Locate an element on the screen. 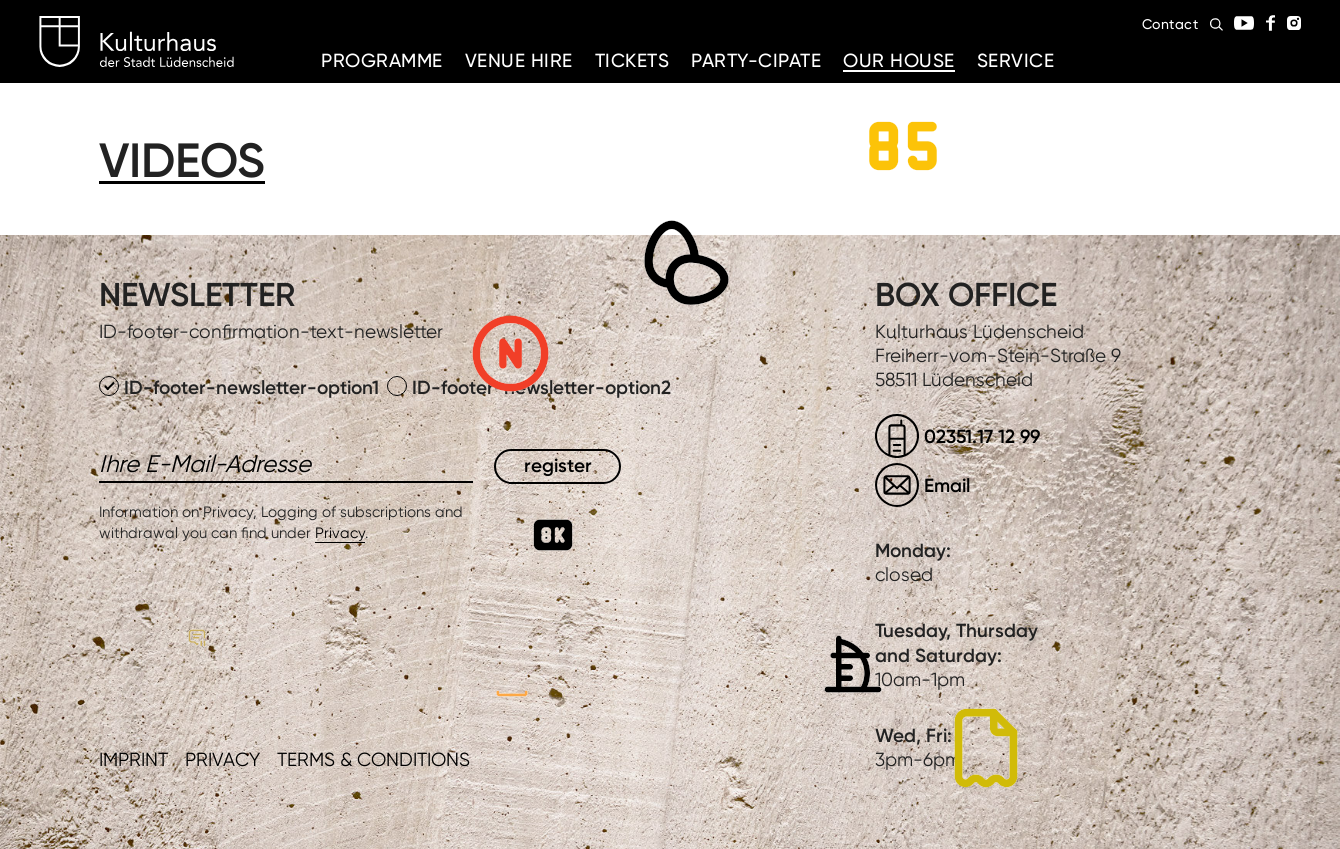 This screenshot has height=849, width=1340. indicates 8K video resolution quality is located at coordinates (553, 535).